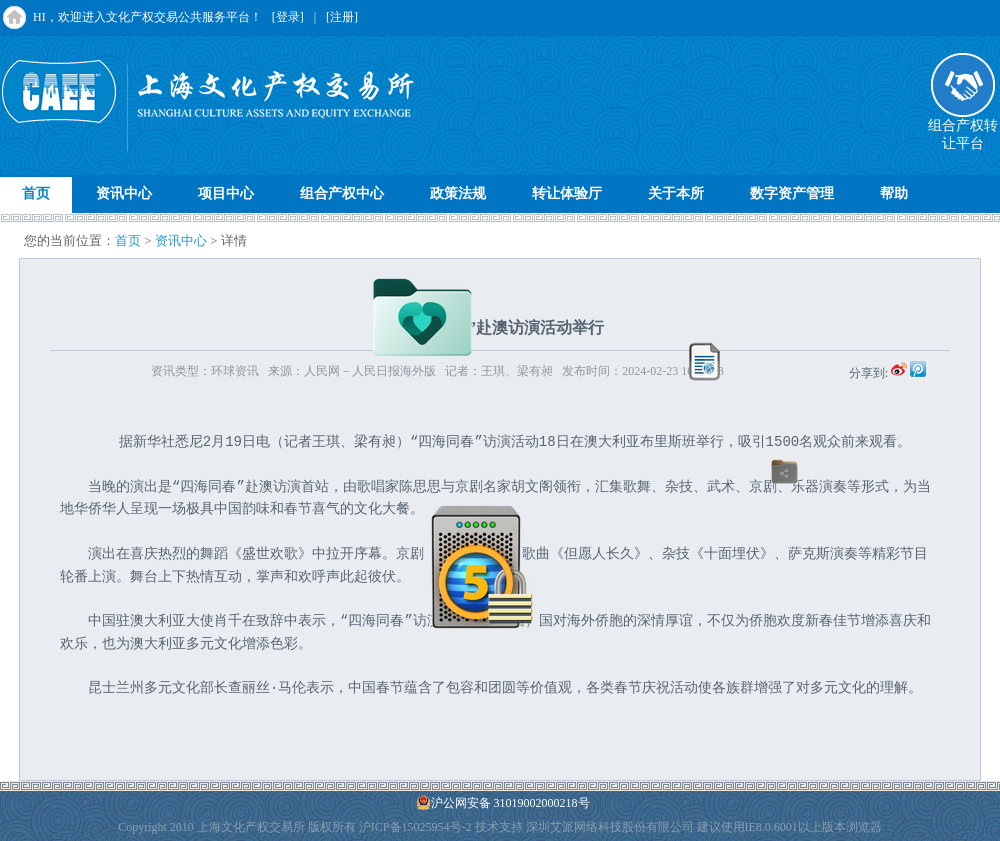  I want to click on libreoffice web template file type, so click(704, 361).